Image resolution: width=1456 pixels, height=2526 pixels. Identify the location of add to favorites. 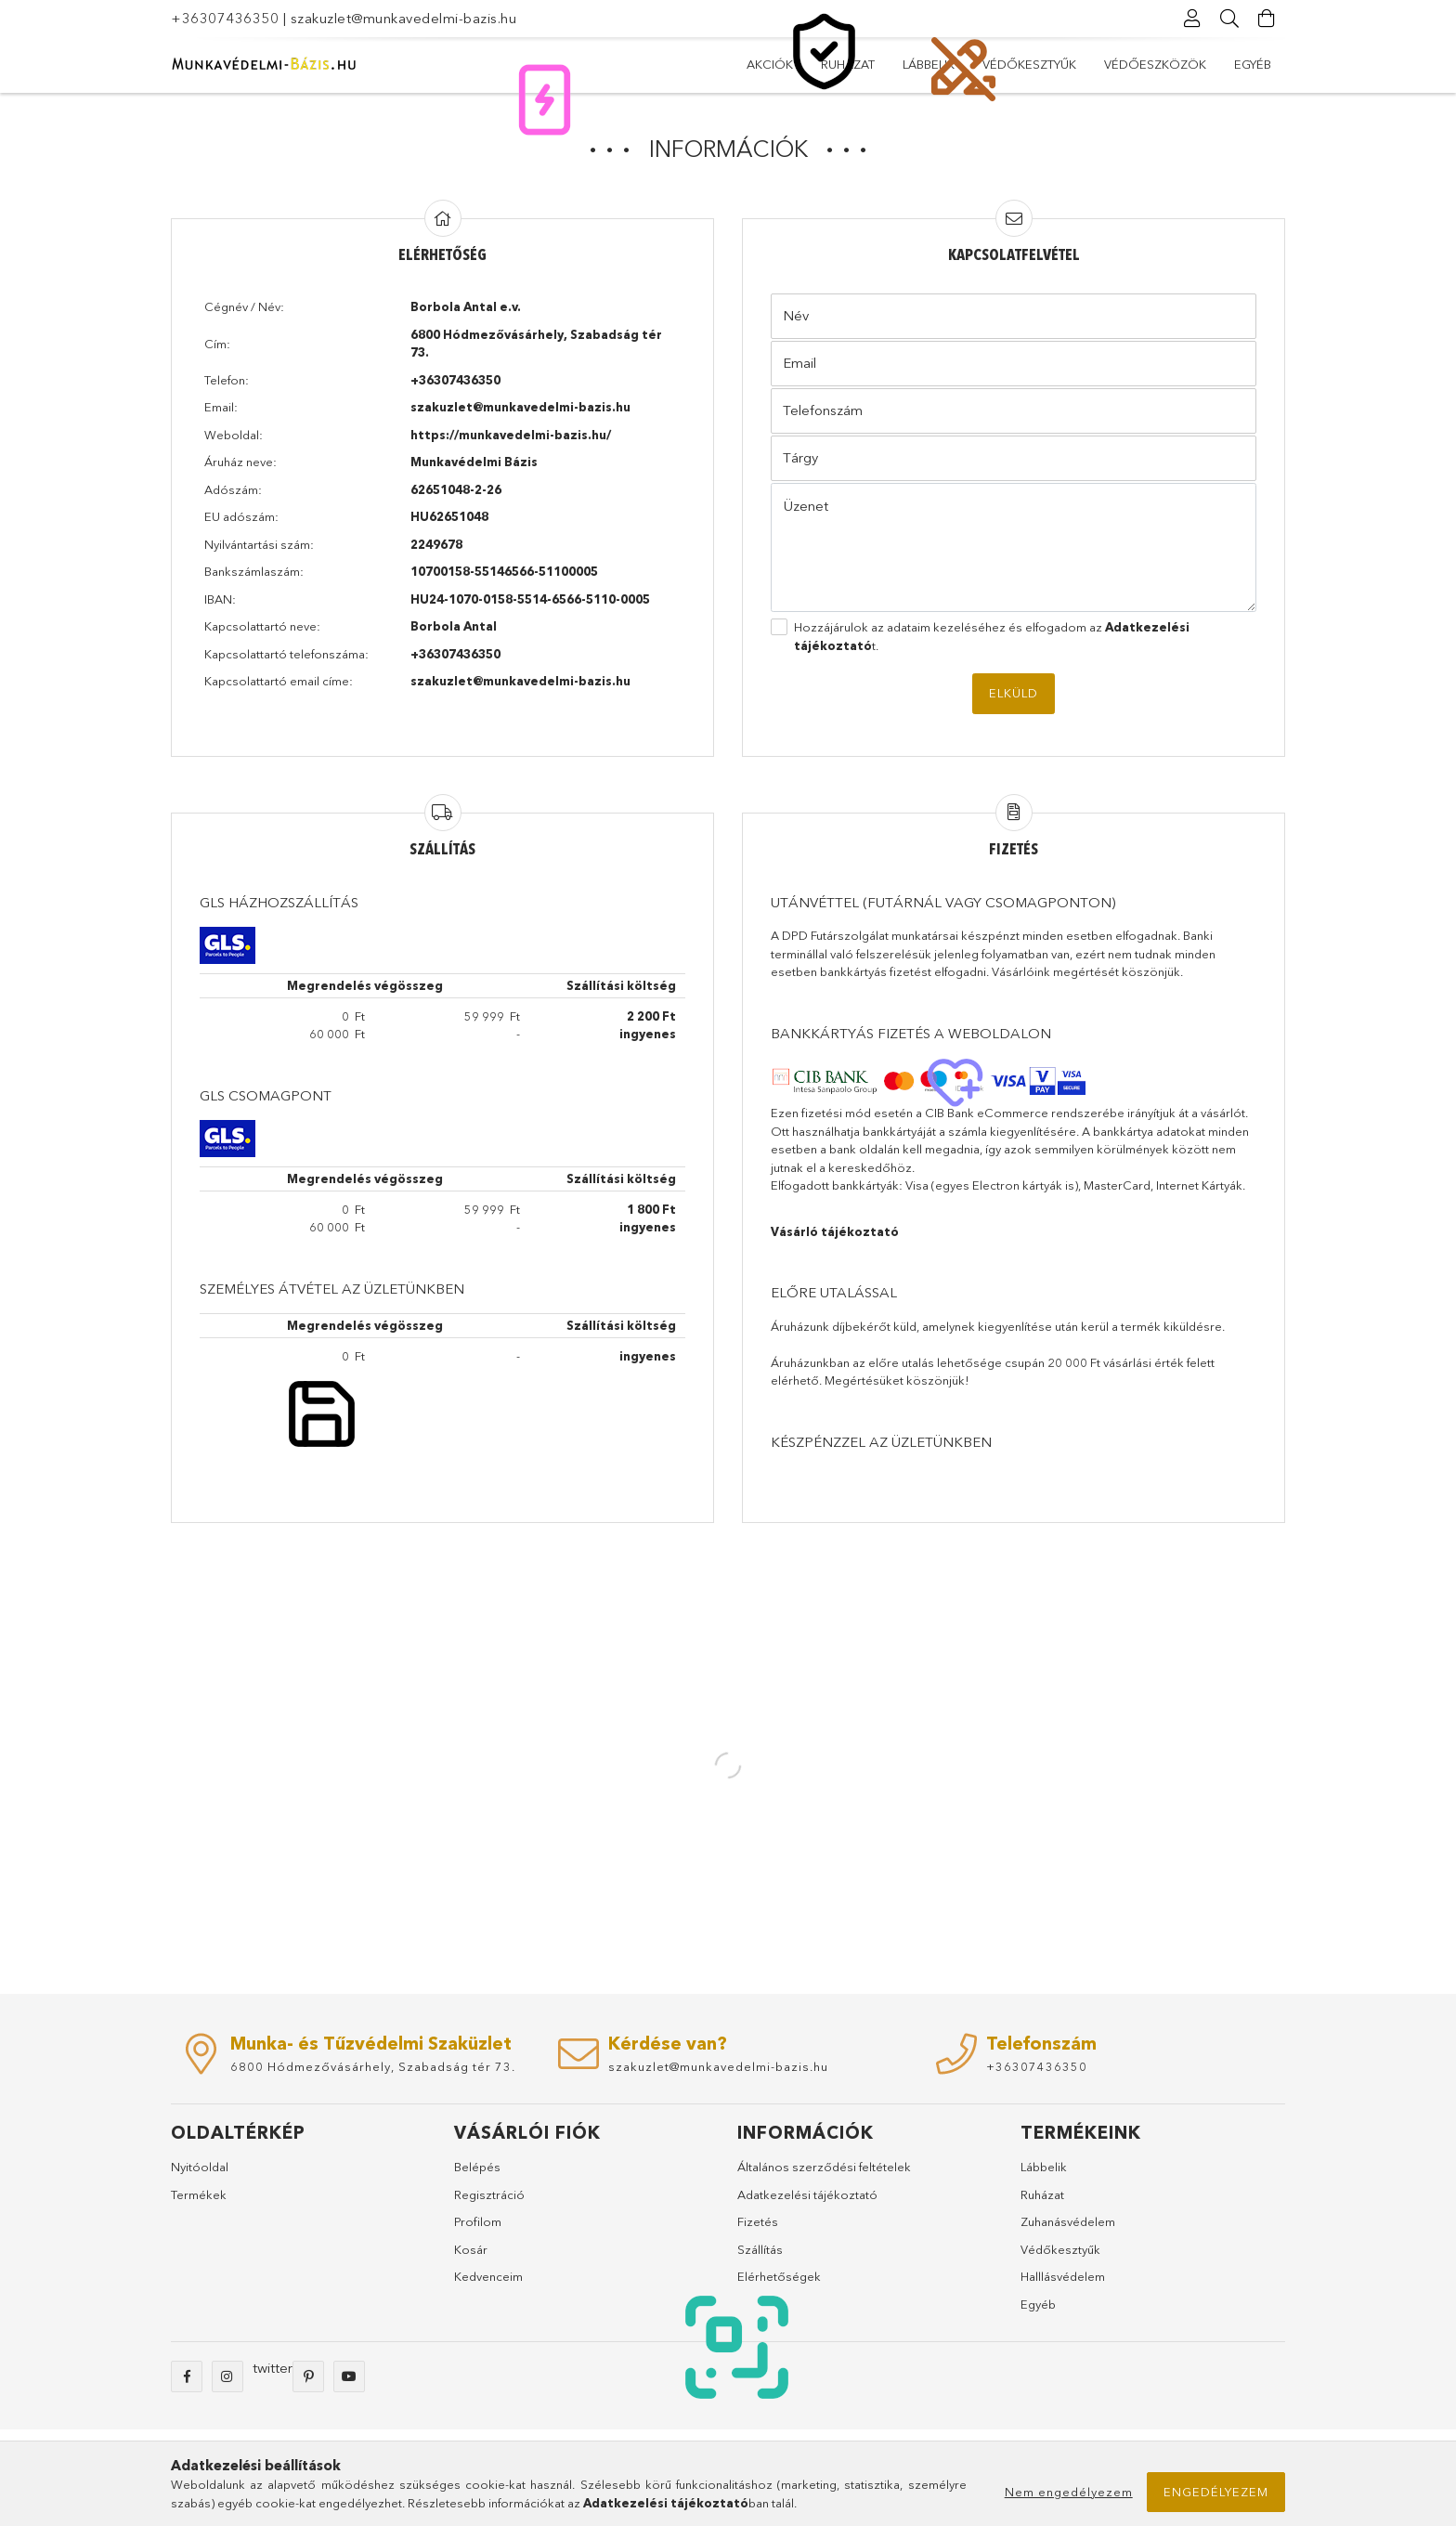
(955, 1081).